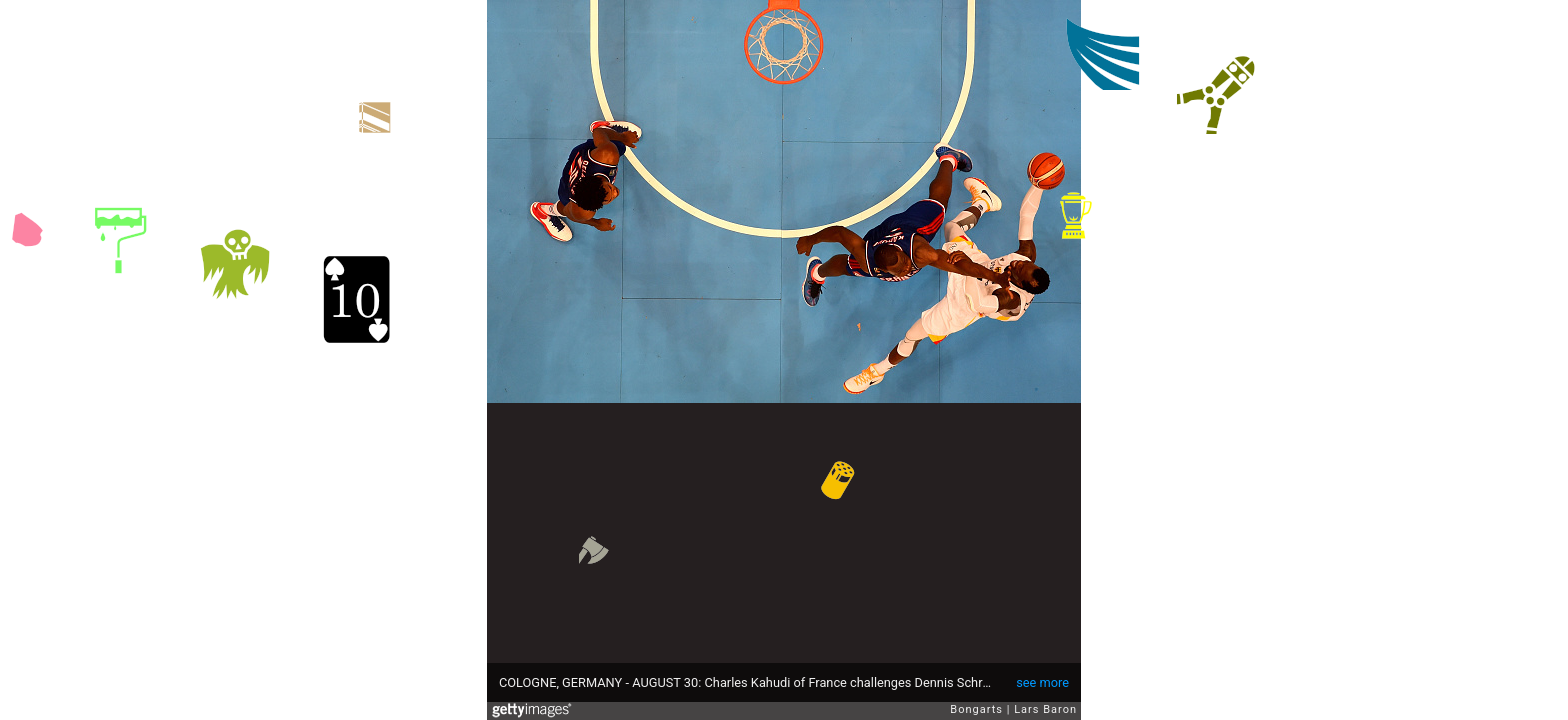 Image resolution: width=1568 pixels, height=720 pixels. I want to click on equip axe tool or weapon, so click(594, 551).